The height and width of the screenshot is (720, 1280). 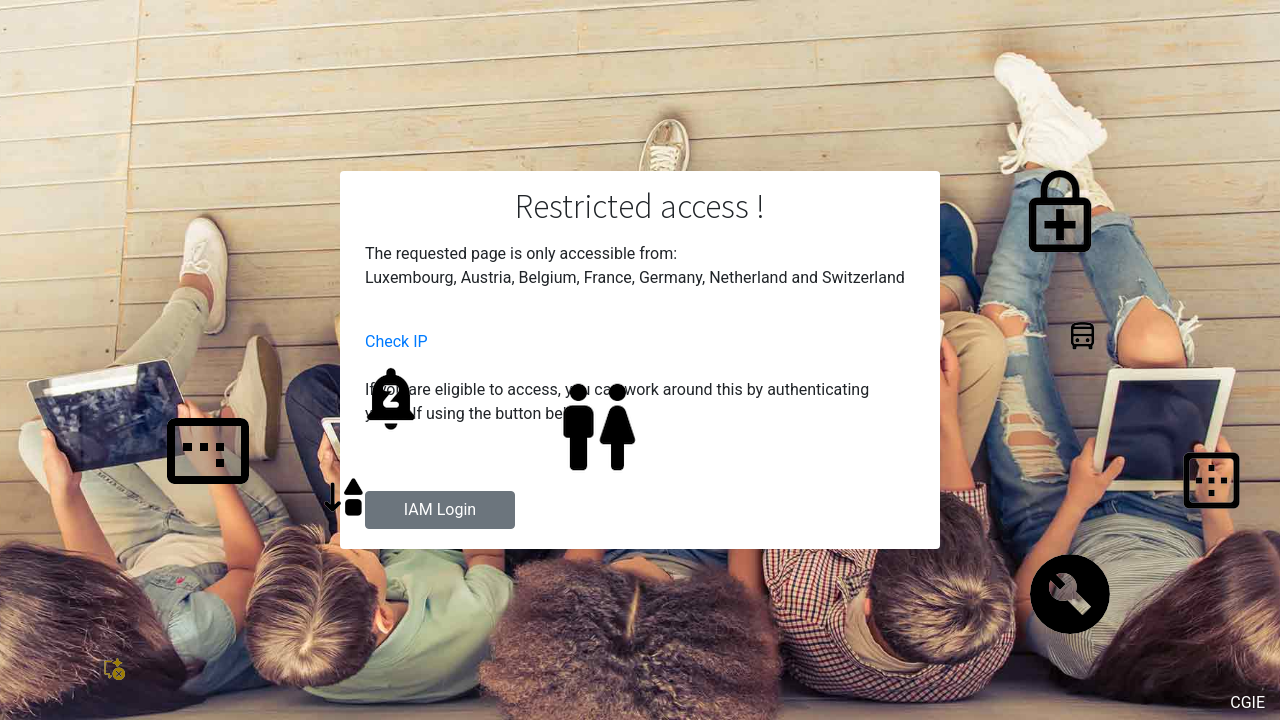 What do you see at coordinates (391, 398) in the screenshot?
I see `notifications are paused or snoozed` at bounding box center [391, 398].